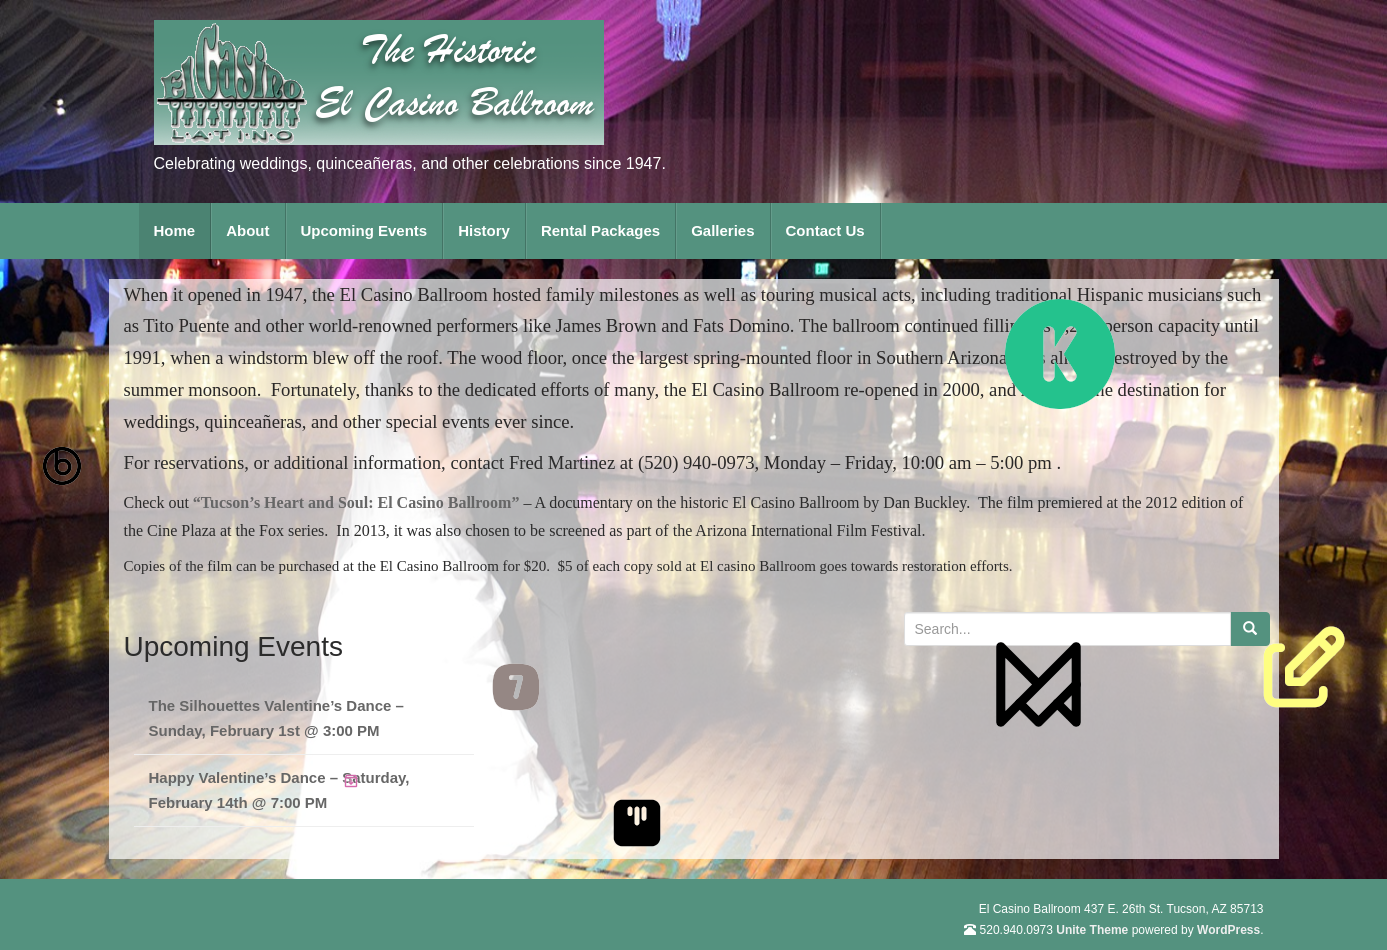 The width and height of the screenshot is (1387, 950). I want to click on align content to top center of container, so click(637, 823).